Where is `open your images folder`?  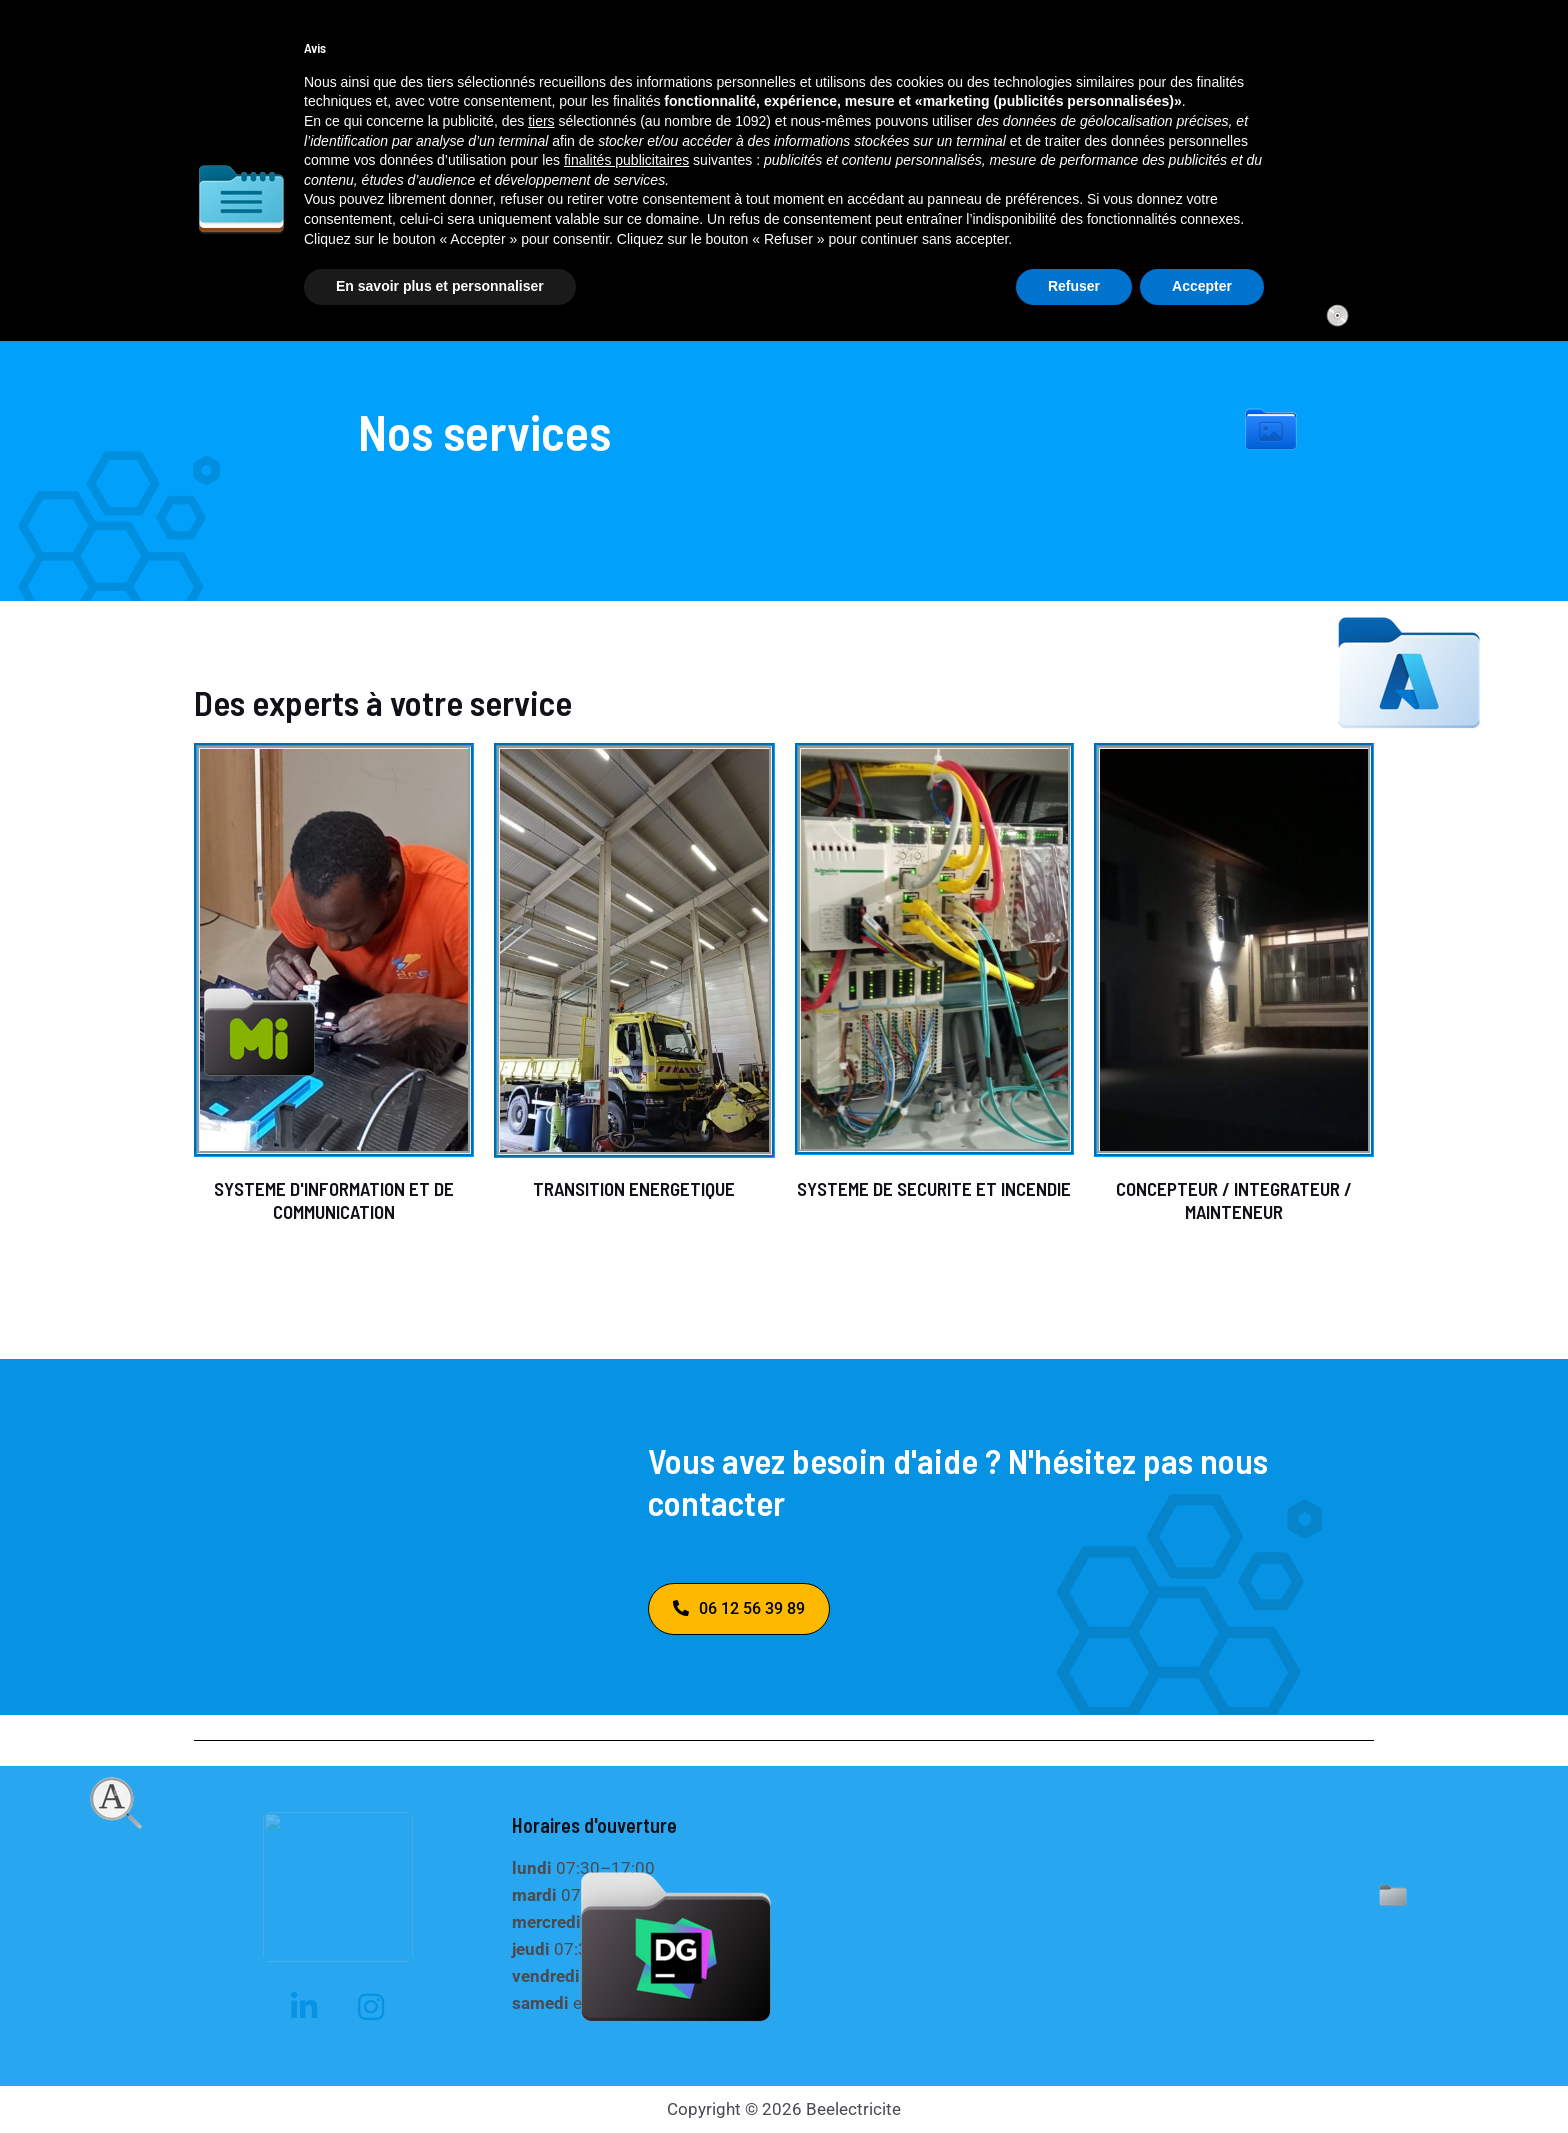
open your images folder is located at coordinates (1271, 429).